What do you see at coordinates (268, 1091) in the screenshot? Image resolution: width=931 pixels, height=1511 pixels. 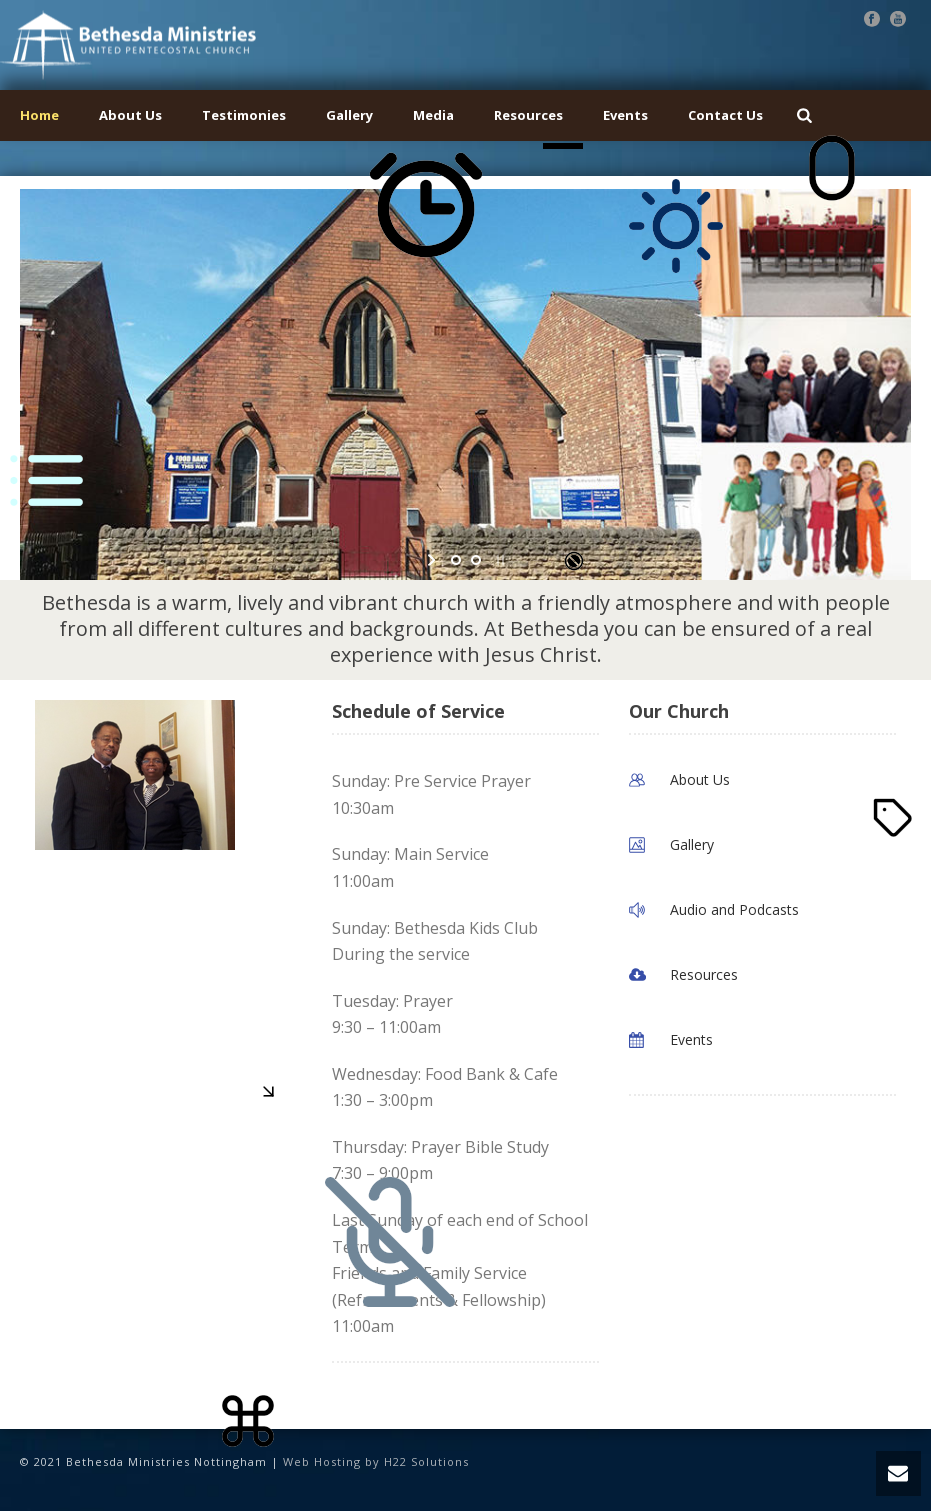 I see `navigate to the next item diagonally` at bounding box center [268, 1091].